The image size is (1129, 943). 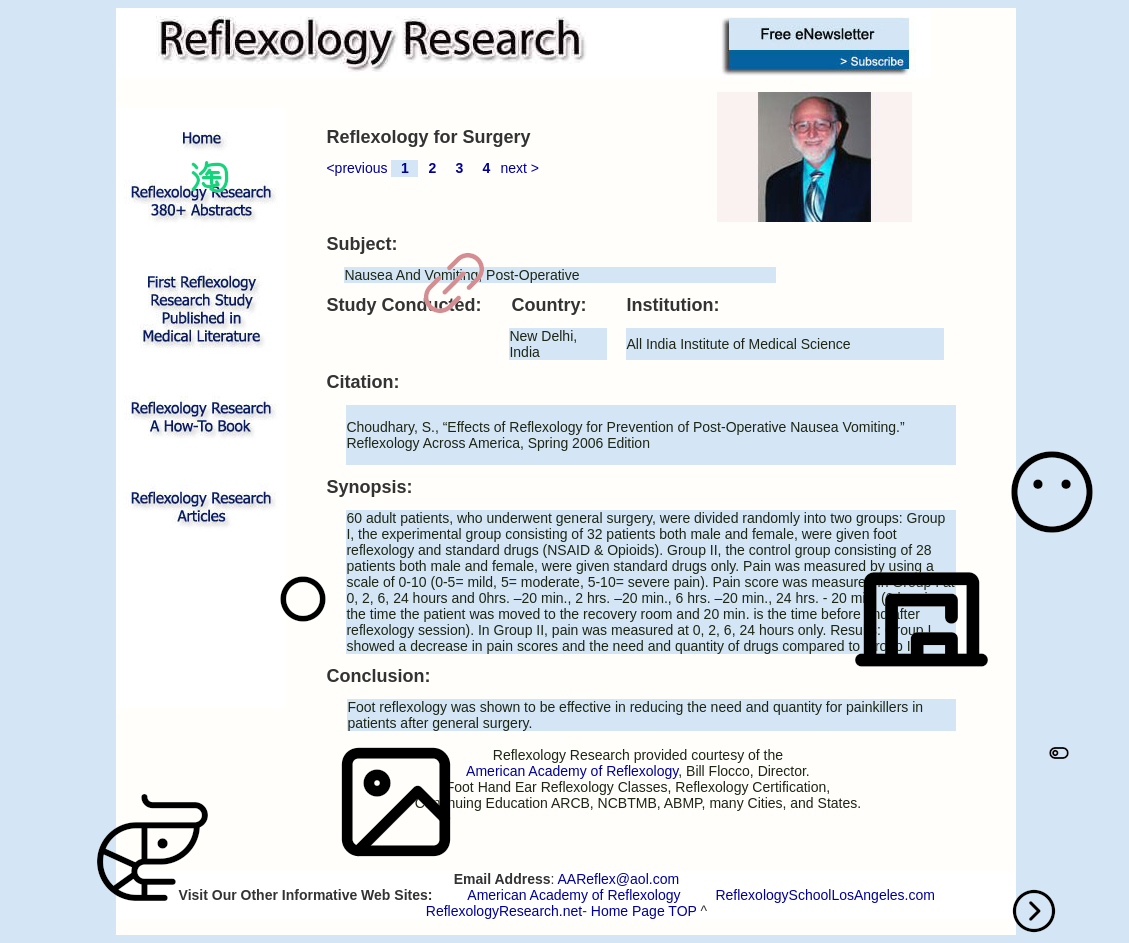 I want to click on open whiteboard or presentation mode, so click(x=921, y=621).